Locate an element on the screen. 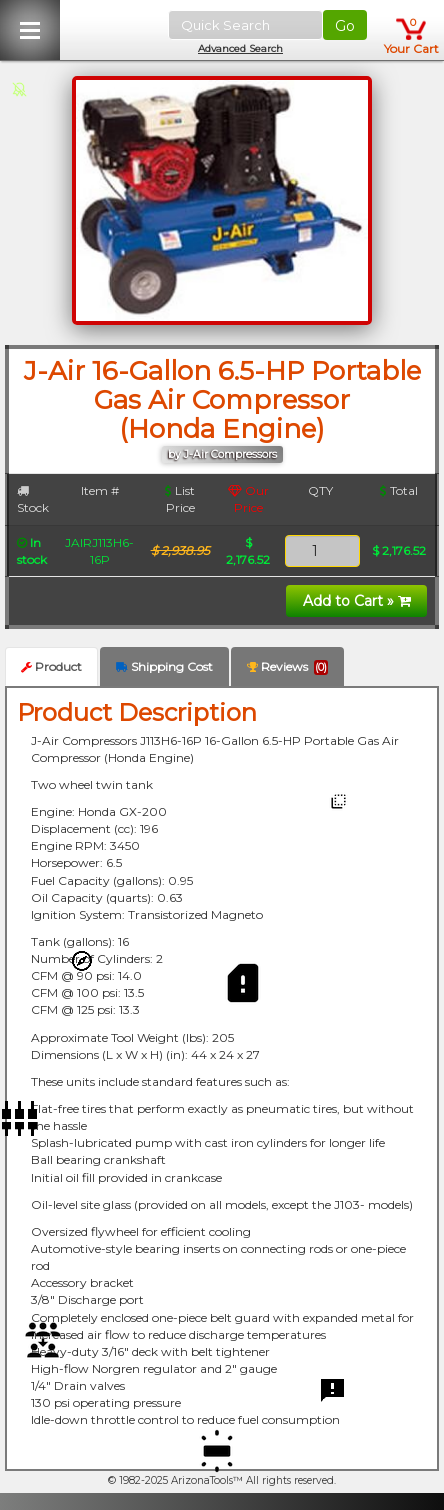 This screenshot has height=1510, width=444. adjust screen brightness settings is located at coordinates (217, 1451).